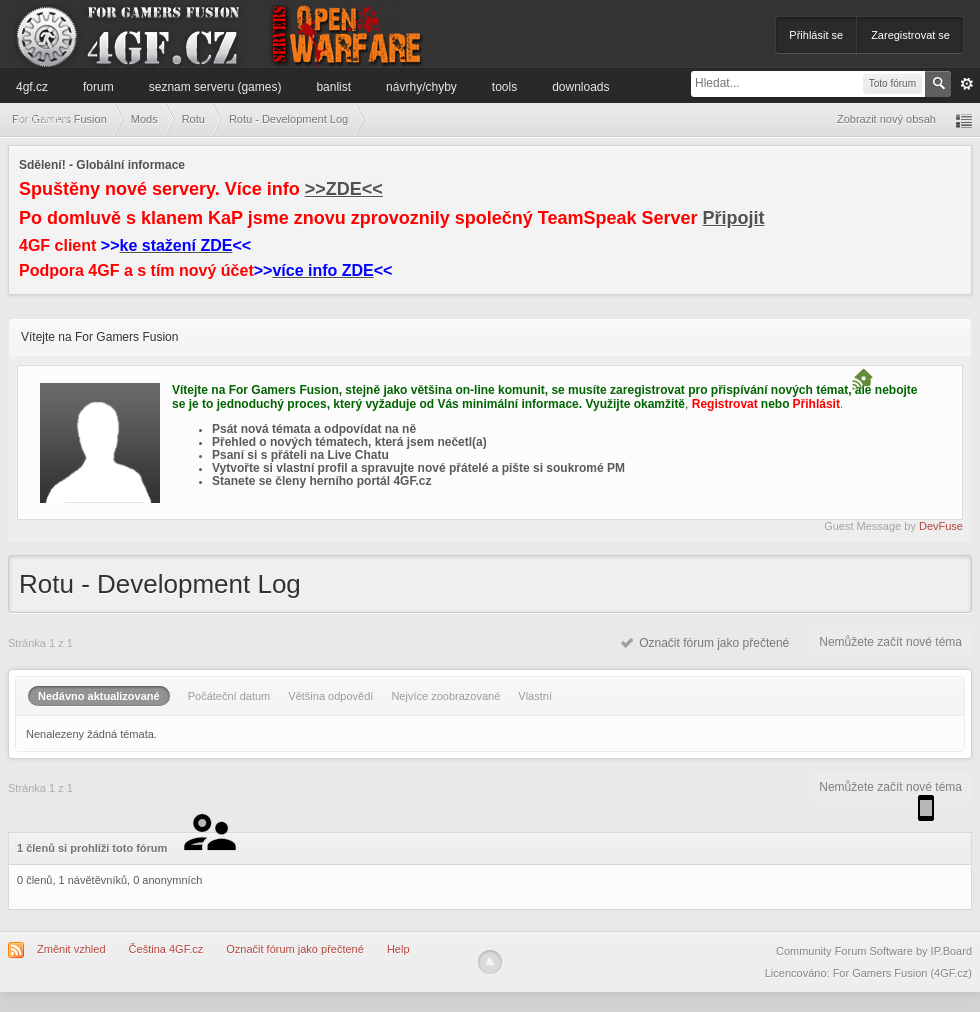 This screenshot has width=980, height=1012. What do you see at coordinates (210, 832) in the screenshot?
I see `view team members or user accounts` at bounding box center [210, 832].